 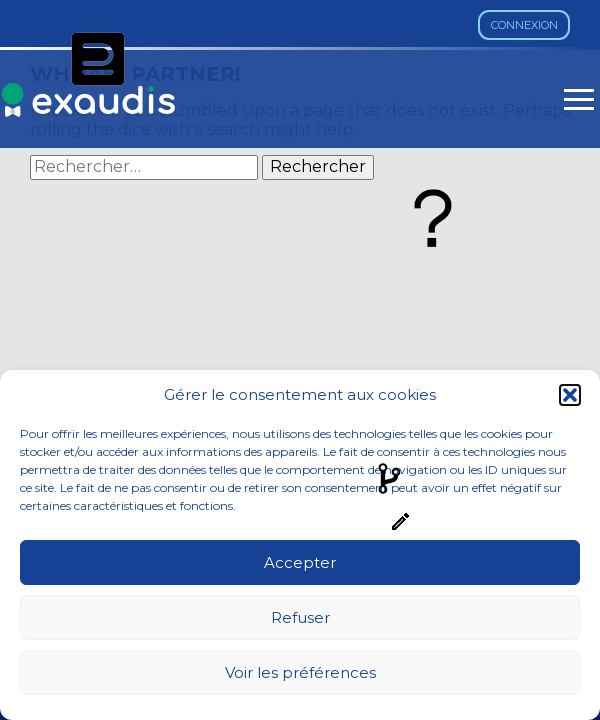 What do you see at coordinates (433, 220) in the screenshot?
I see `access help or support resources` at bounding box center [433, 220].